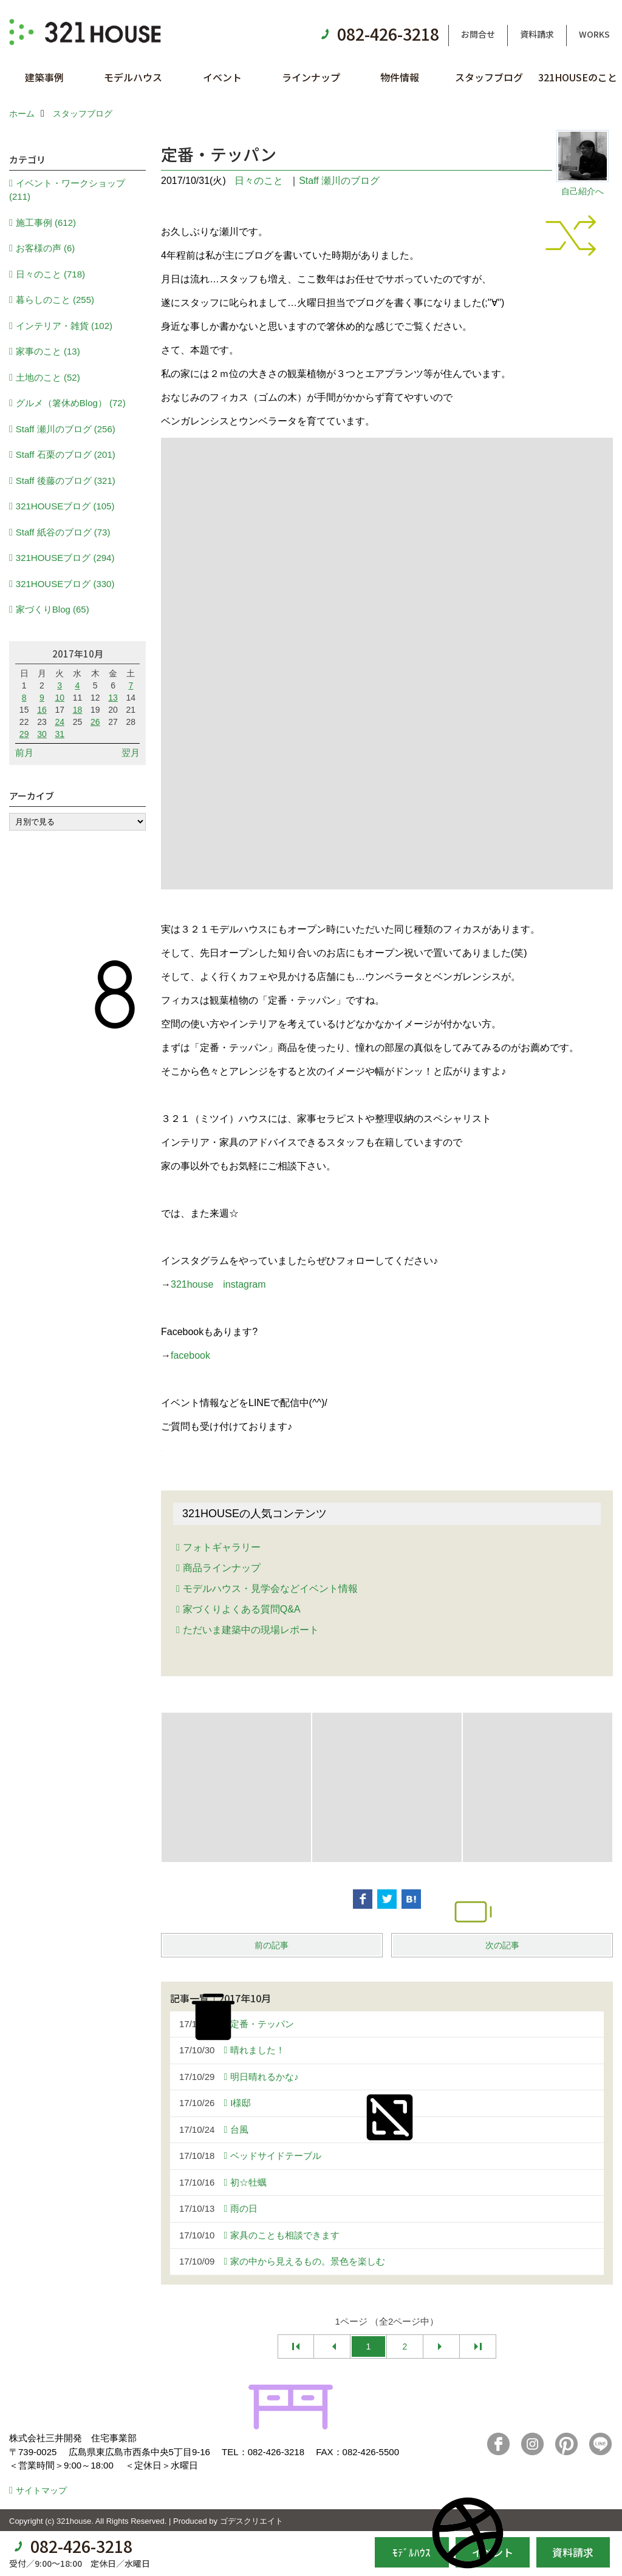 This screenshot has width=622, height=2576. What do you see at coordinates (468, 2533) in the screenshot?
I see `visit dribbble profile or portfolio` at bounding box center [468, 2533].